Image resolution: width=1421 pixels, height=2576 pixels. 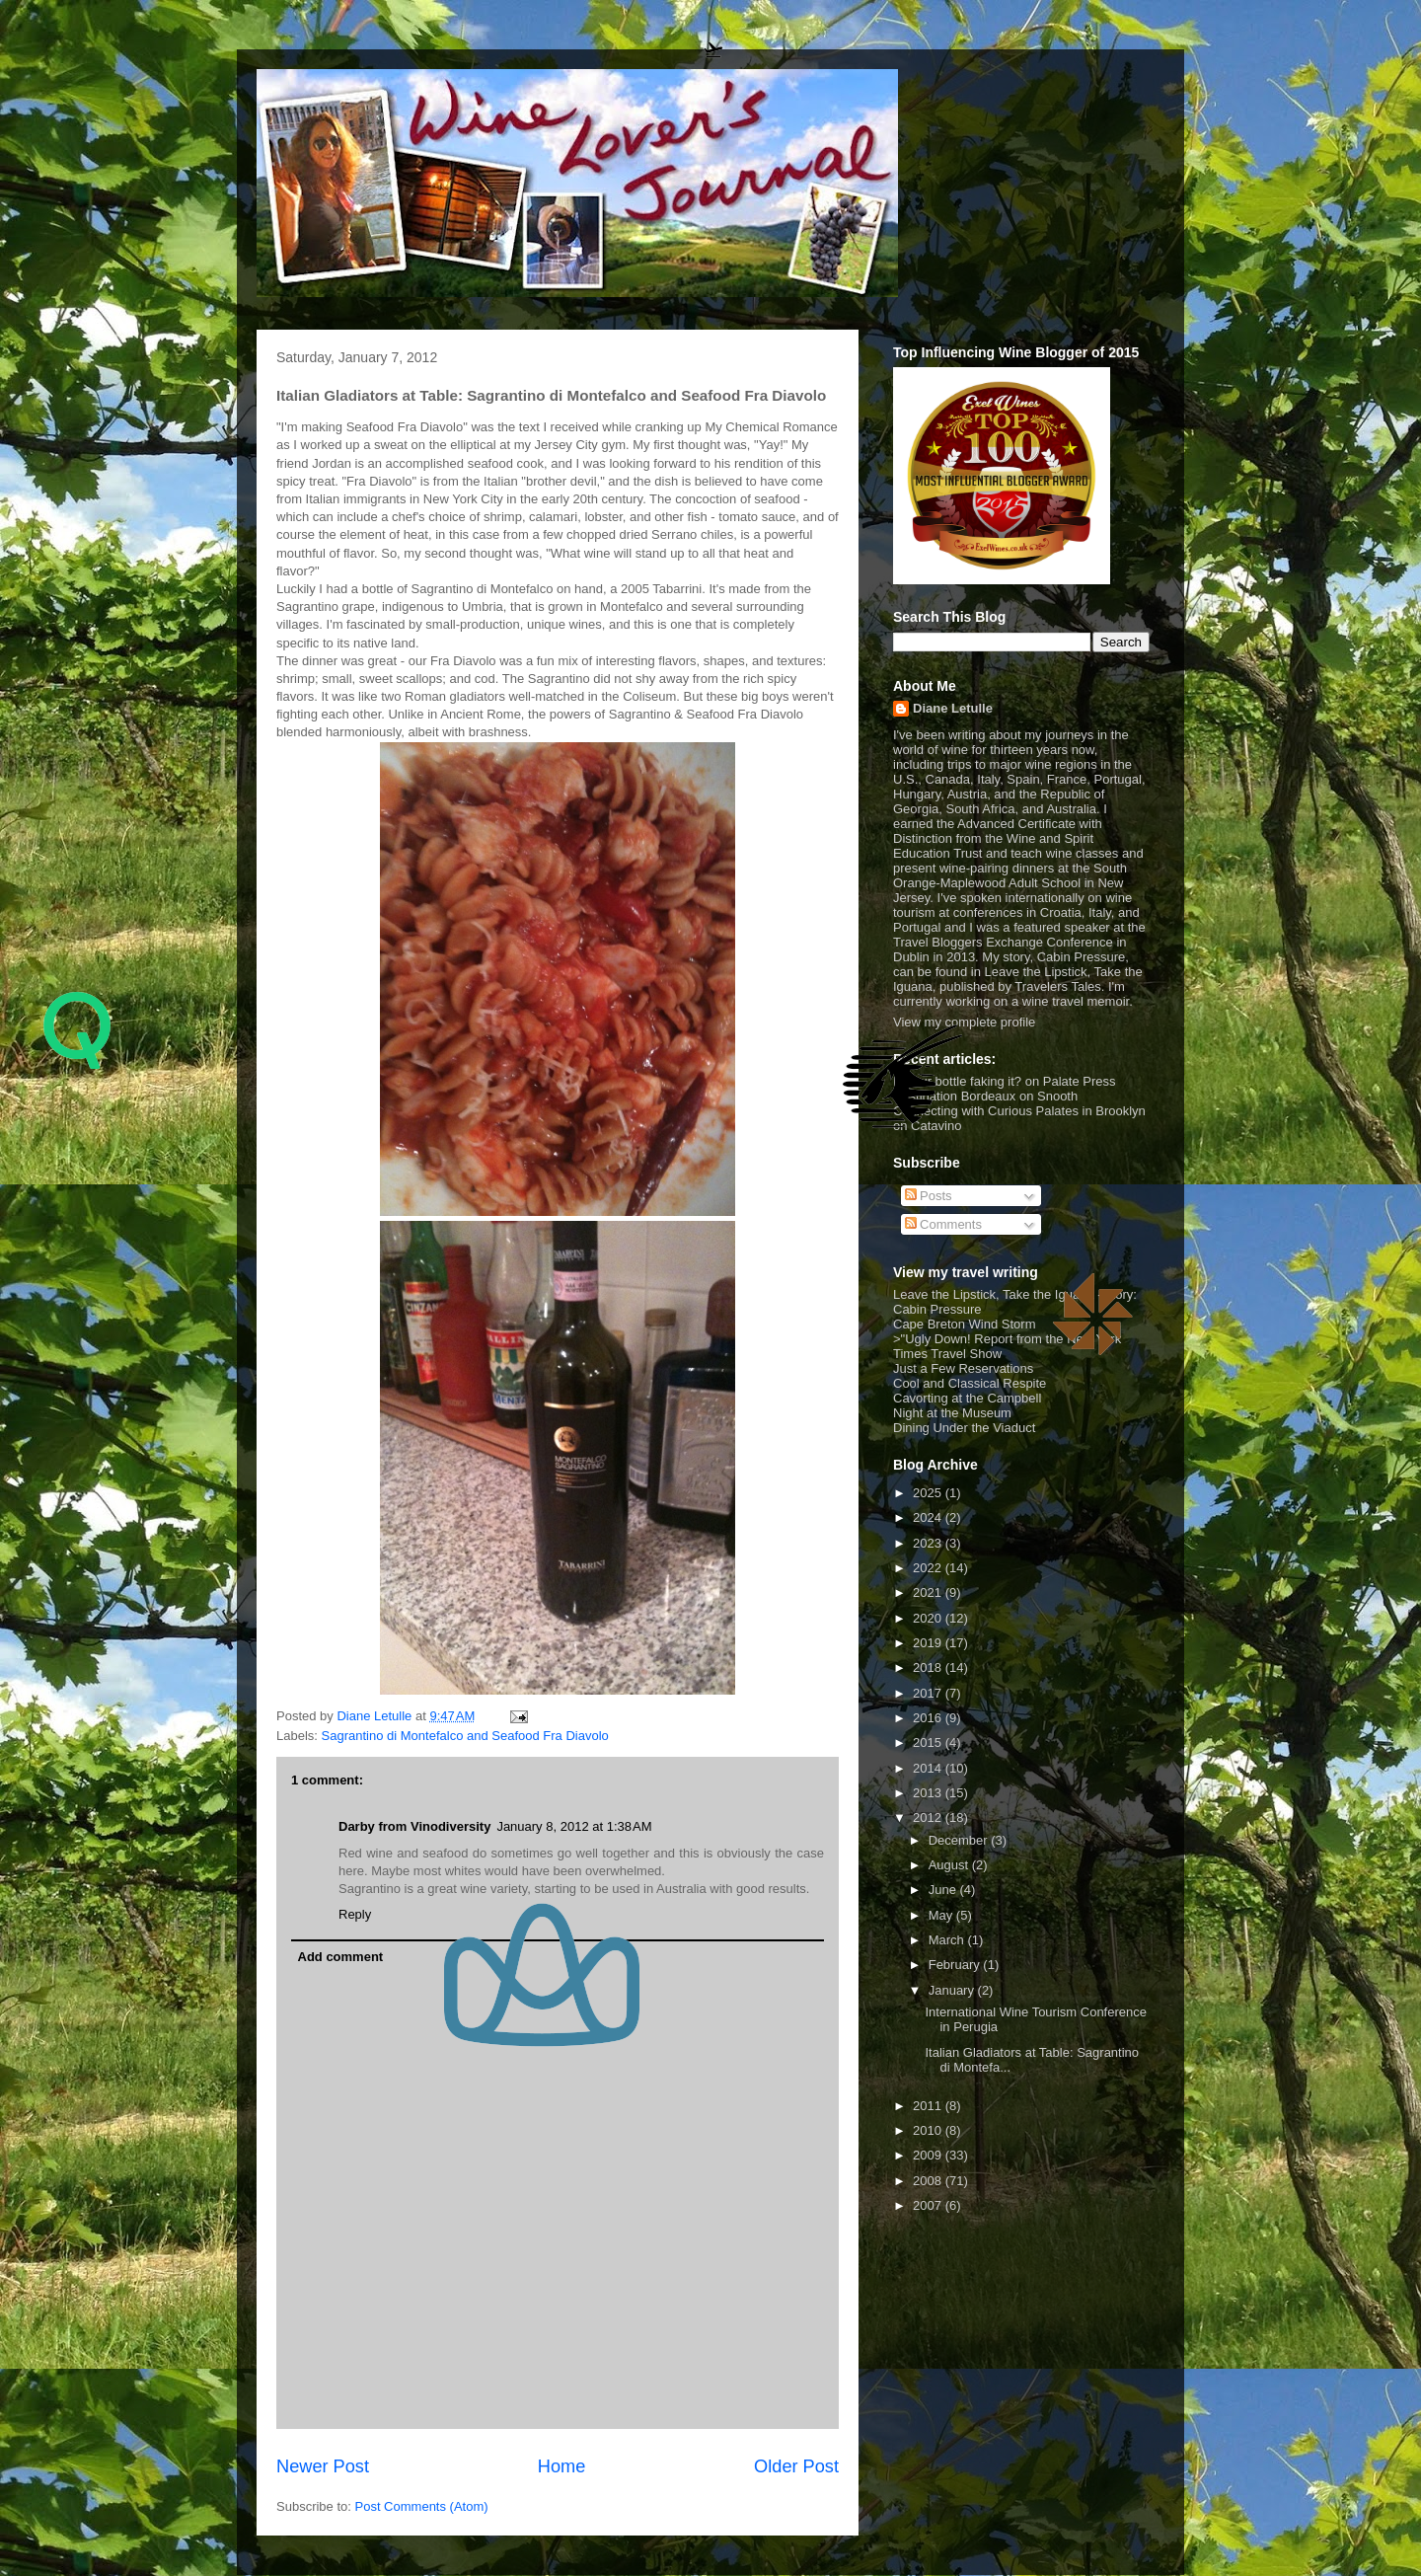 What do you see at coordinates (542, 1975) in the screenshot?
I see `AppSignal logo` at bounding box center [542, 1975].